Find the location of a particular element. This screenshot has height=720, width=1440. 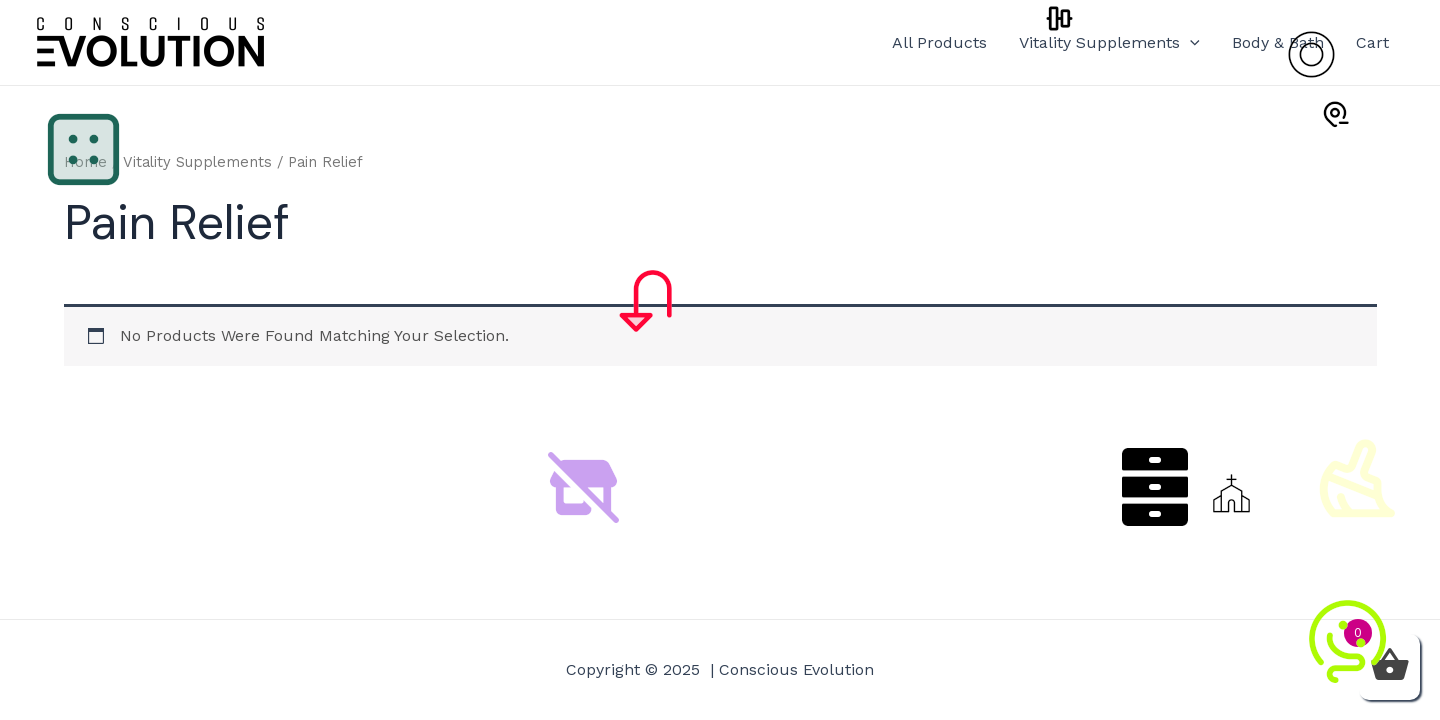

represents a dice roll result of four is located at coordinates (83, 149).